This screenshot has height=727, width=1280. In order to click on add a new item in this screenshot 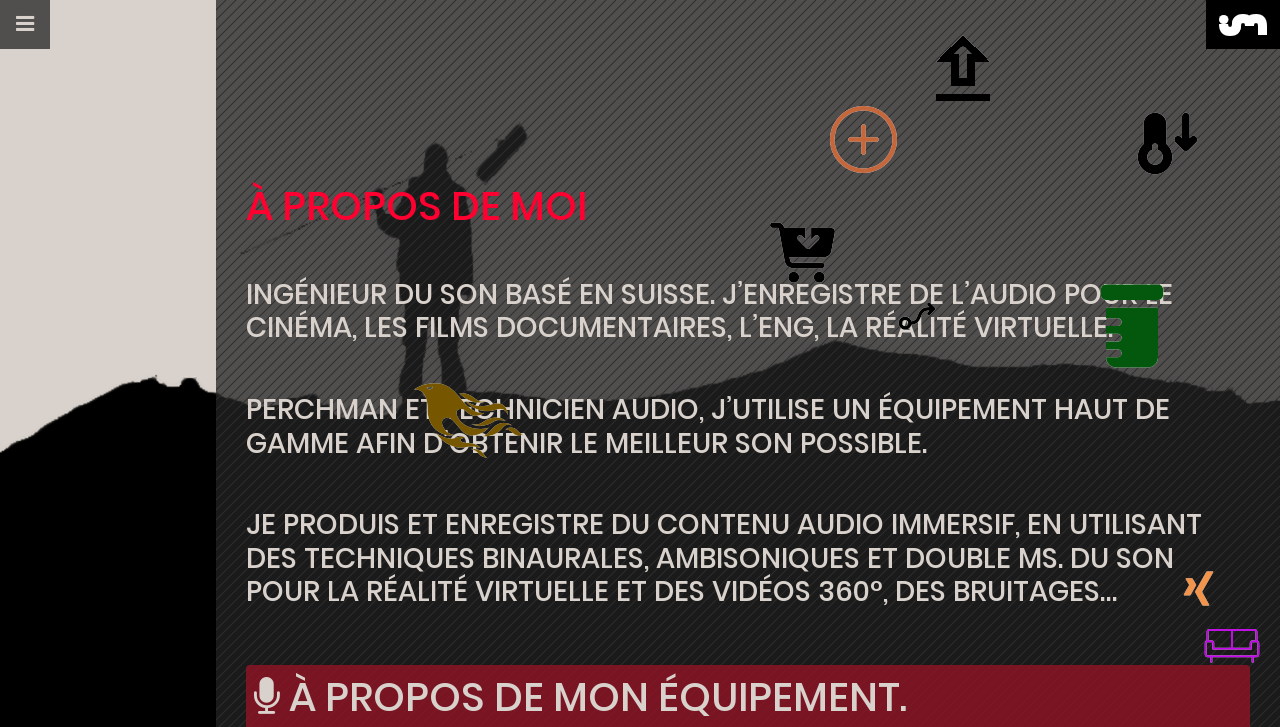, I will do `click(863, 139)`.